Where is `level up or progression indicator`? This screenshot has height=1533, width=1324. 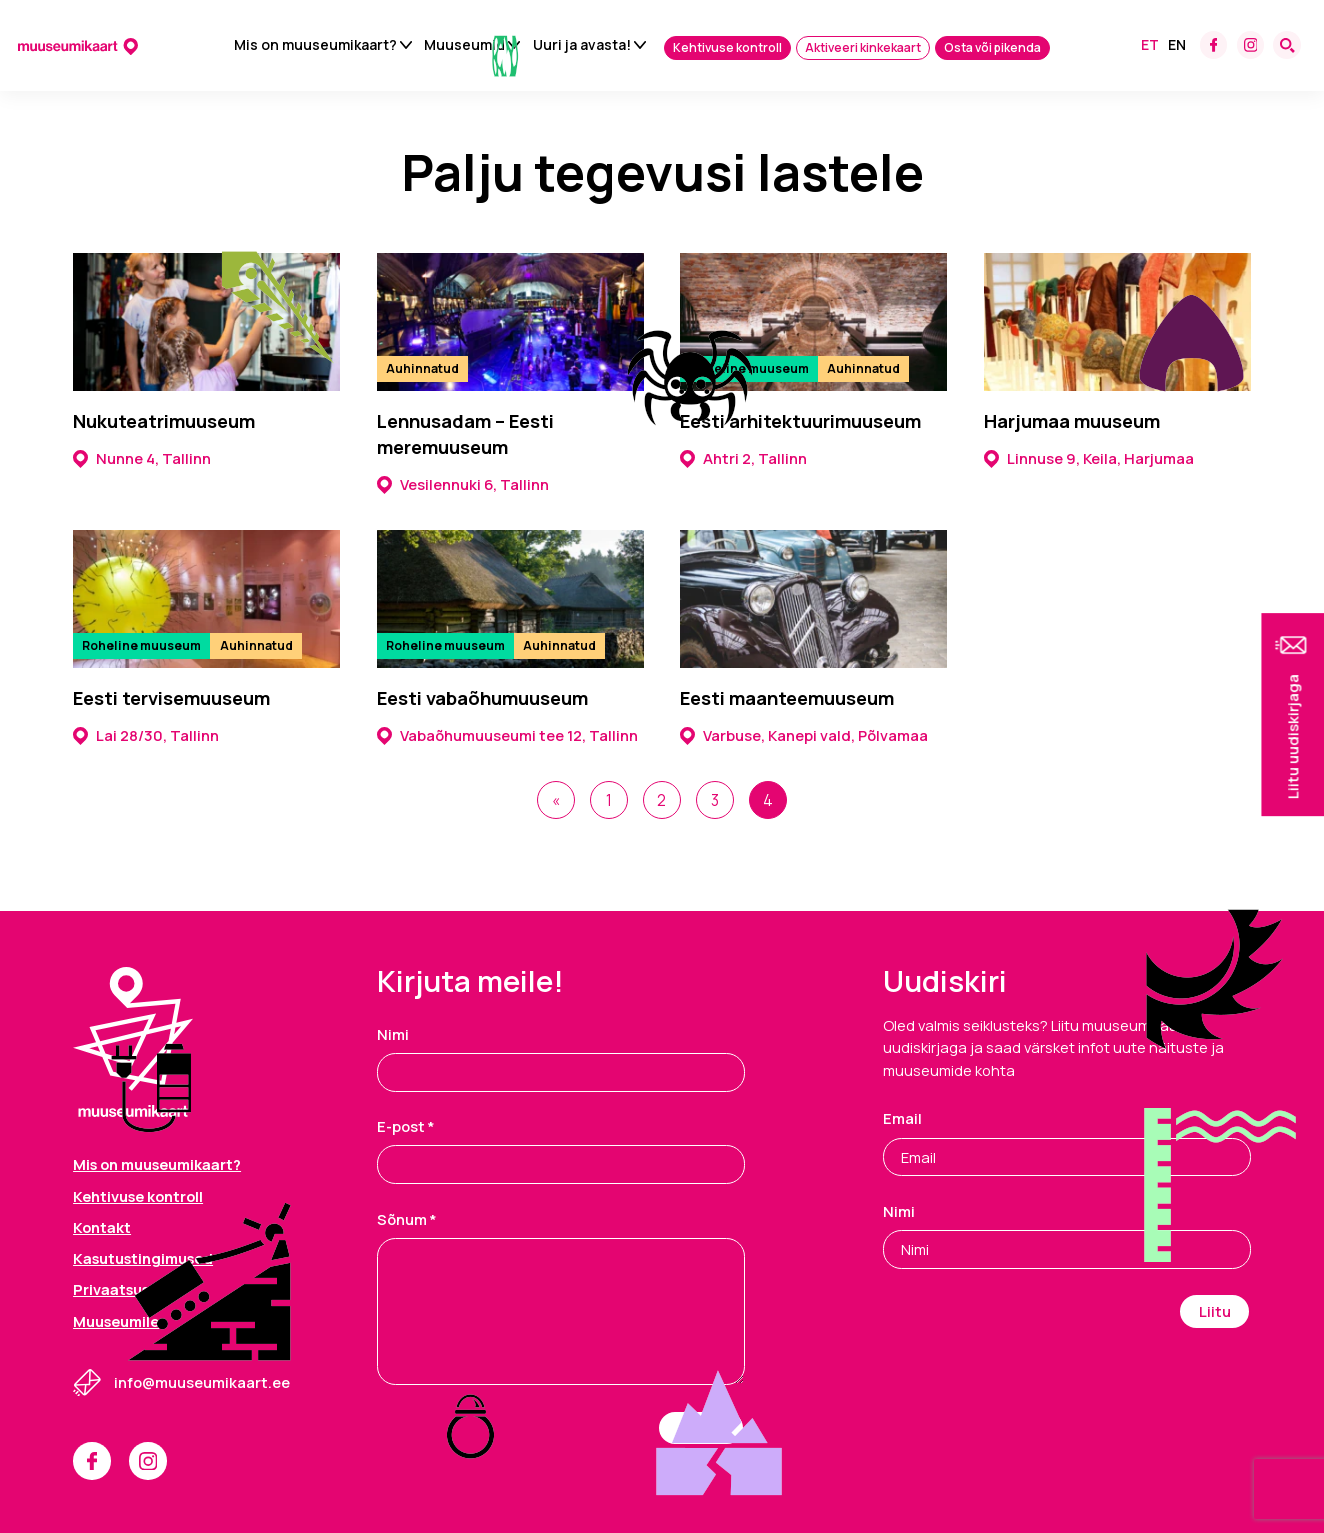 level up or progression indicator is located at coordinates (211, 1281).